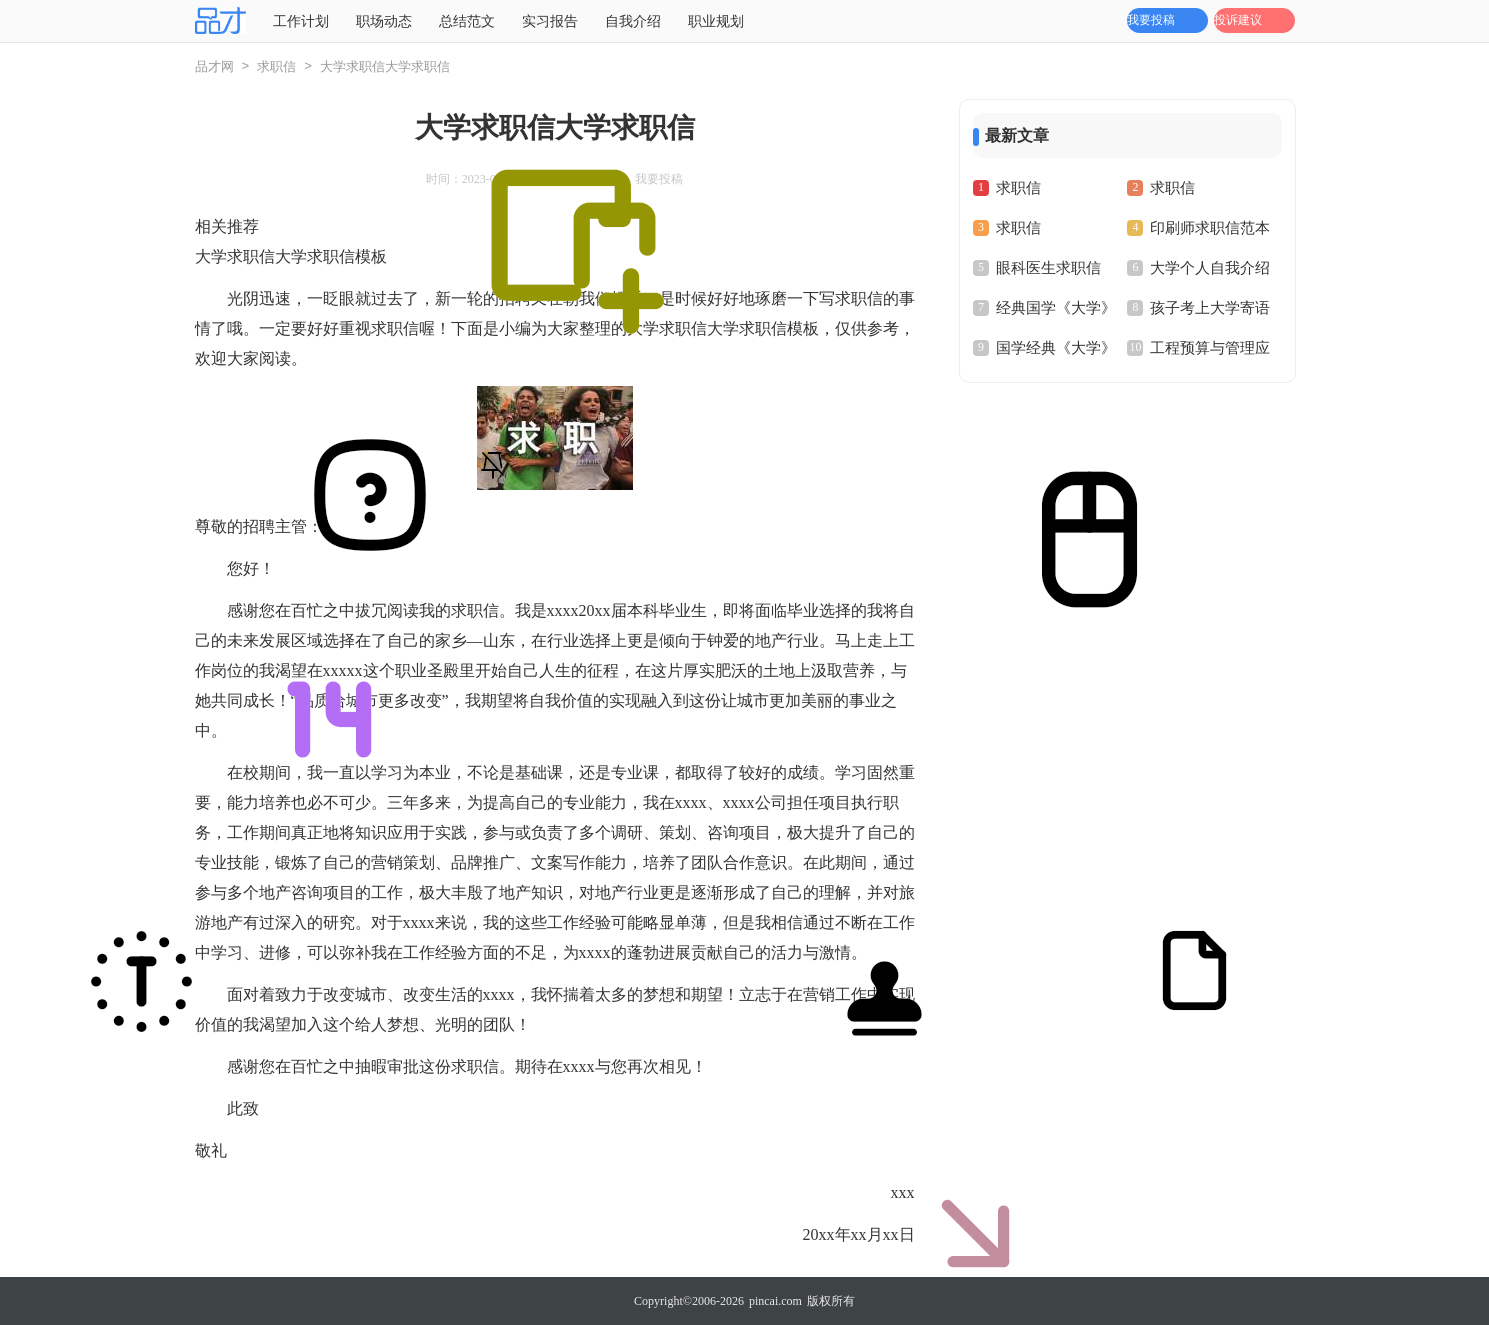 The width and height of the screenshot is (1489, 1325). Describe the element at coordinates (141, 981) in the screenshot. I see `indicates text formatting or typography options` at that location.